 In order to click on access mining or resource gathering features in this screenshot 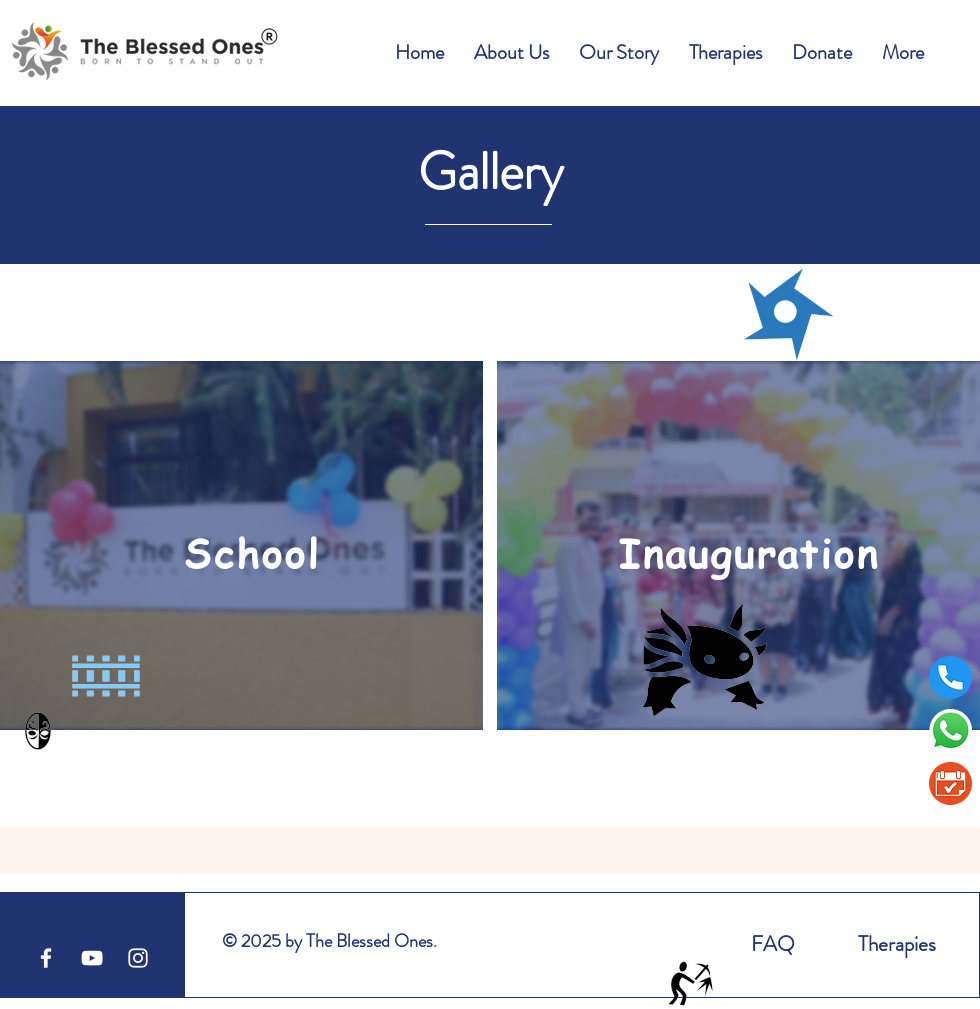, I will do `click(690, 983)`.